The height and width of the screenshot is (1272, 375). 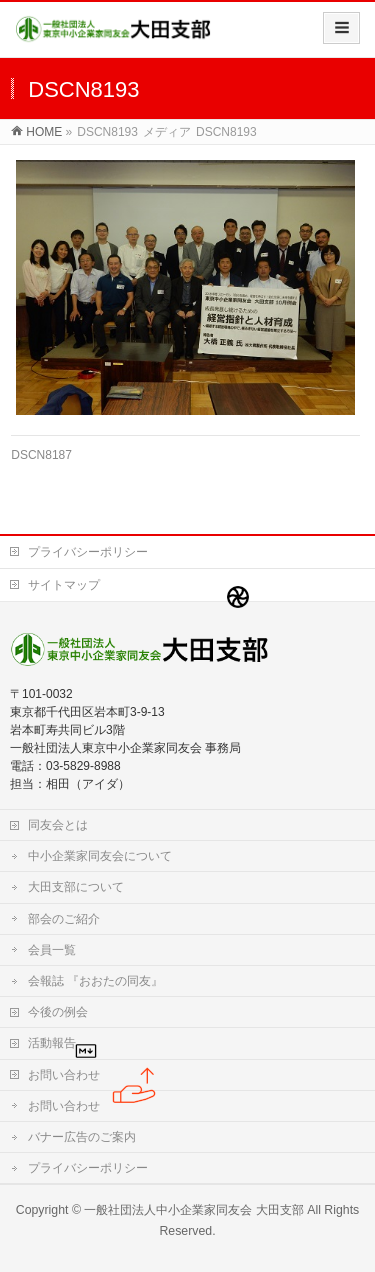 I want to click on upload or share content manually, so click(x=135, y=1087).